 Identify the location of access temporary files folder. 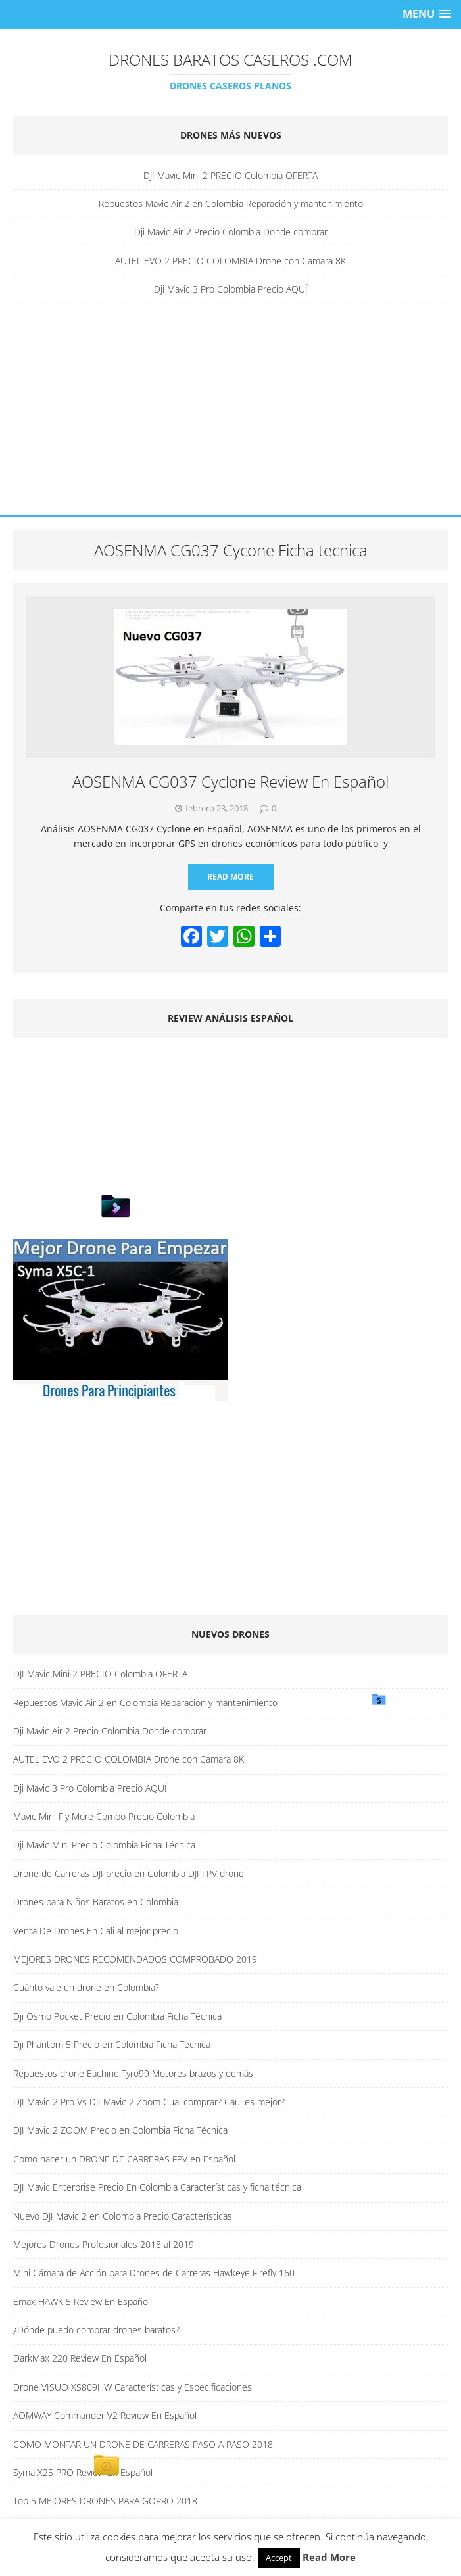
(107, 2465).